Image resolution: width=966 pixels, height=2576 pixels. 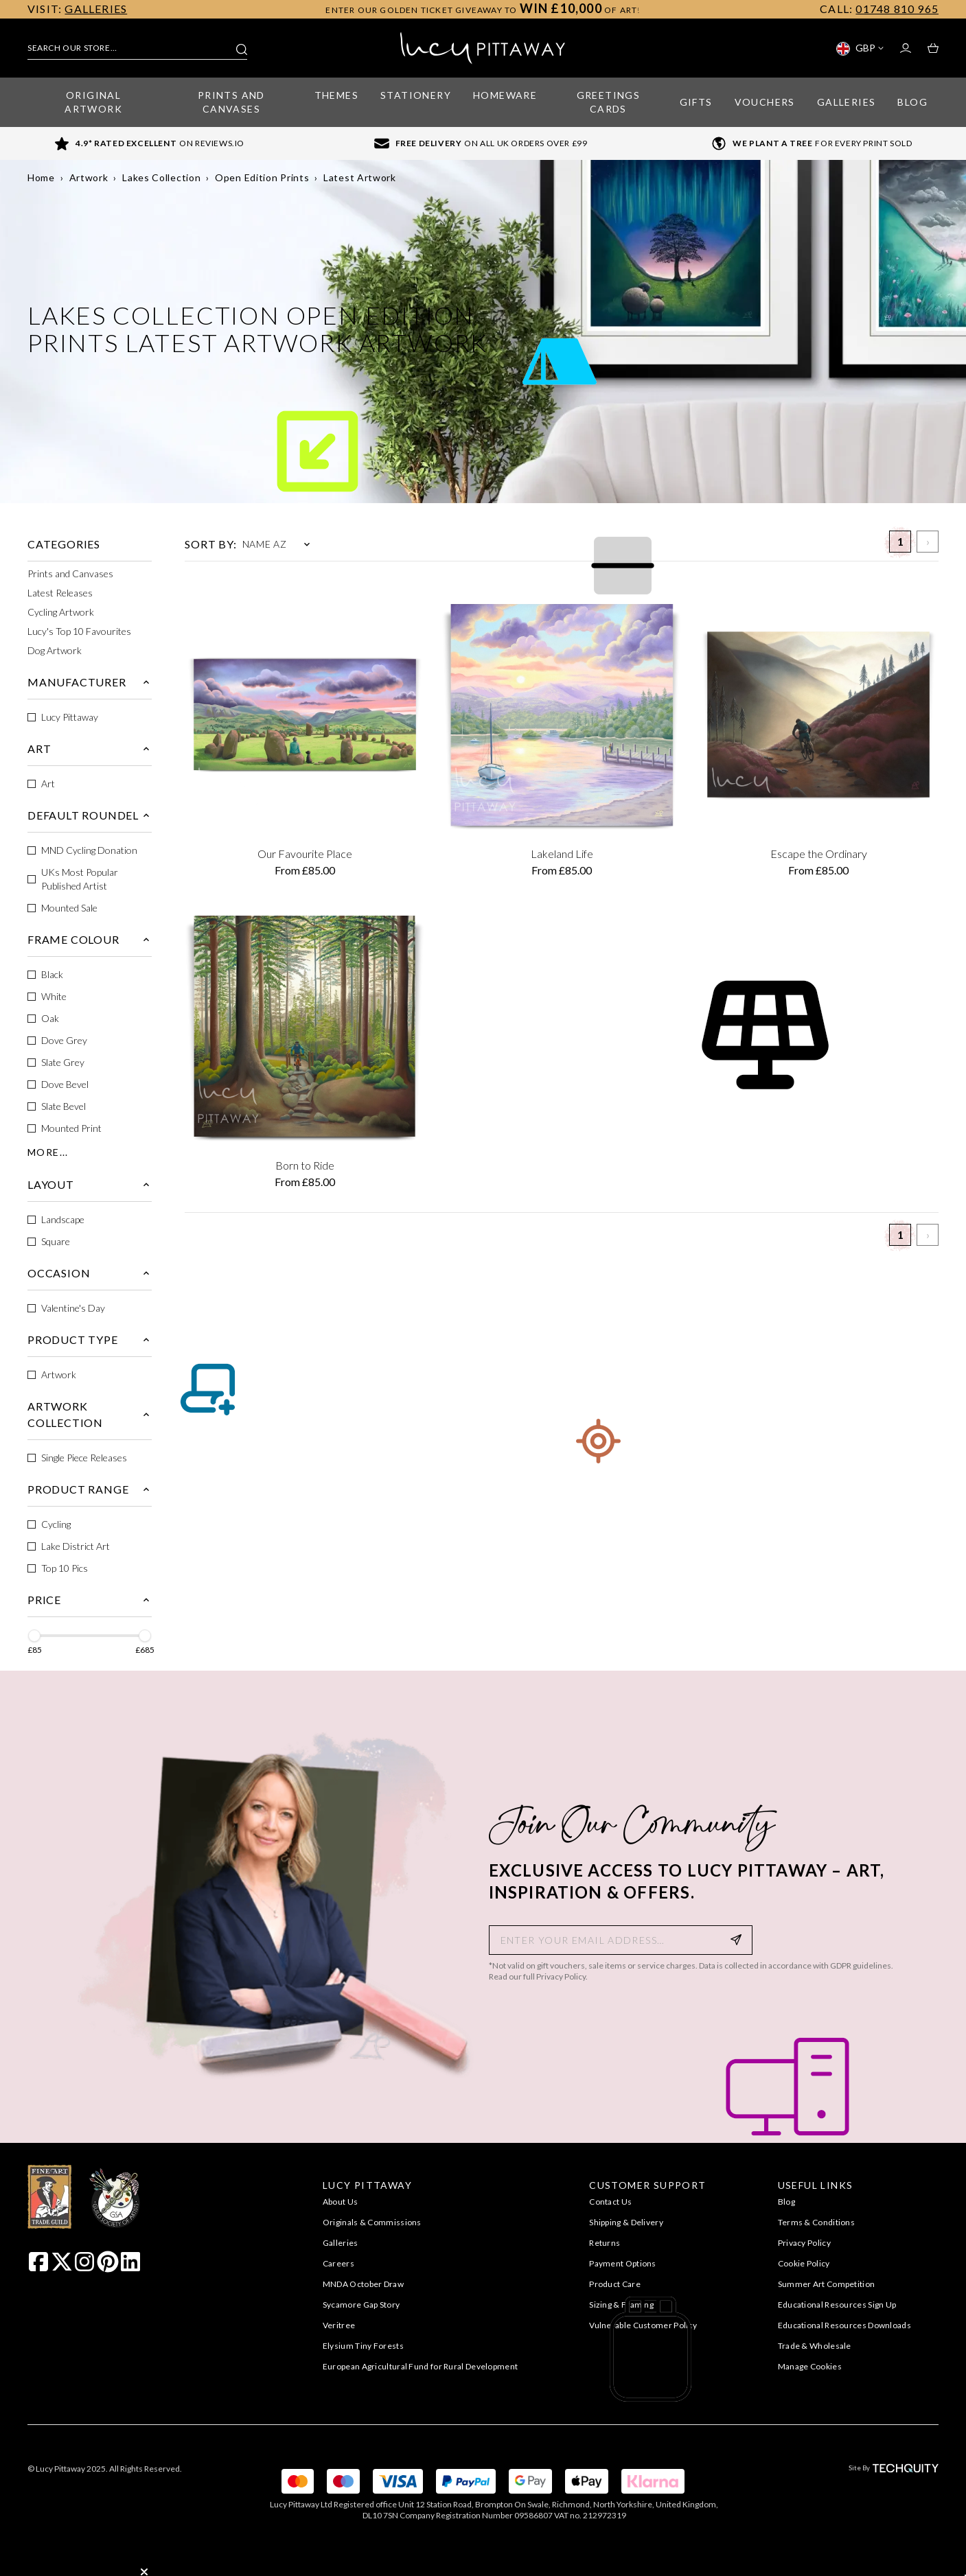 I want to click on access desktop or PC settings, so click(x=787, y=2087).